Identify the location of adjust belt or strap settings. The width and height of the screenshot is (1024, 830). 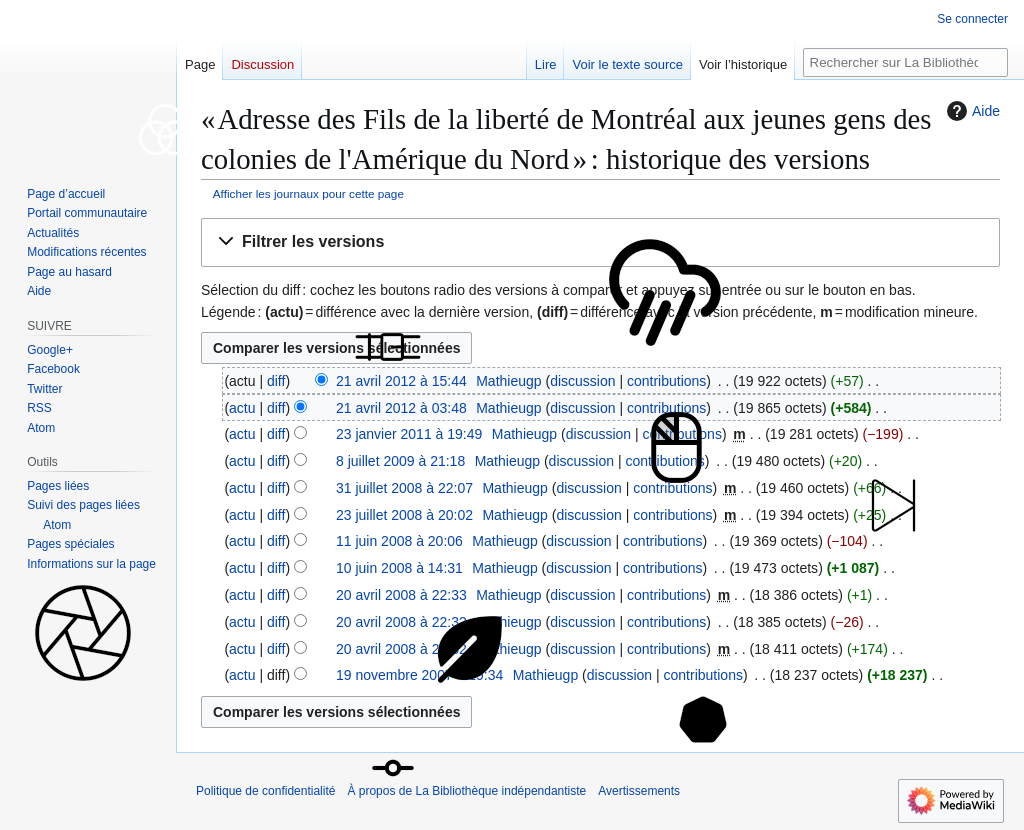
(388, 347).